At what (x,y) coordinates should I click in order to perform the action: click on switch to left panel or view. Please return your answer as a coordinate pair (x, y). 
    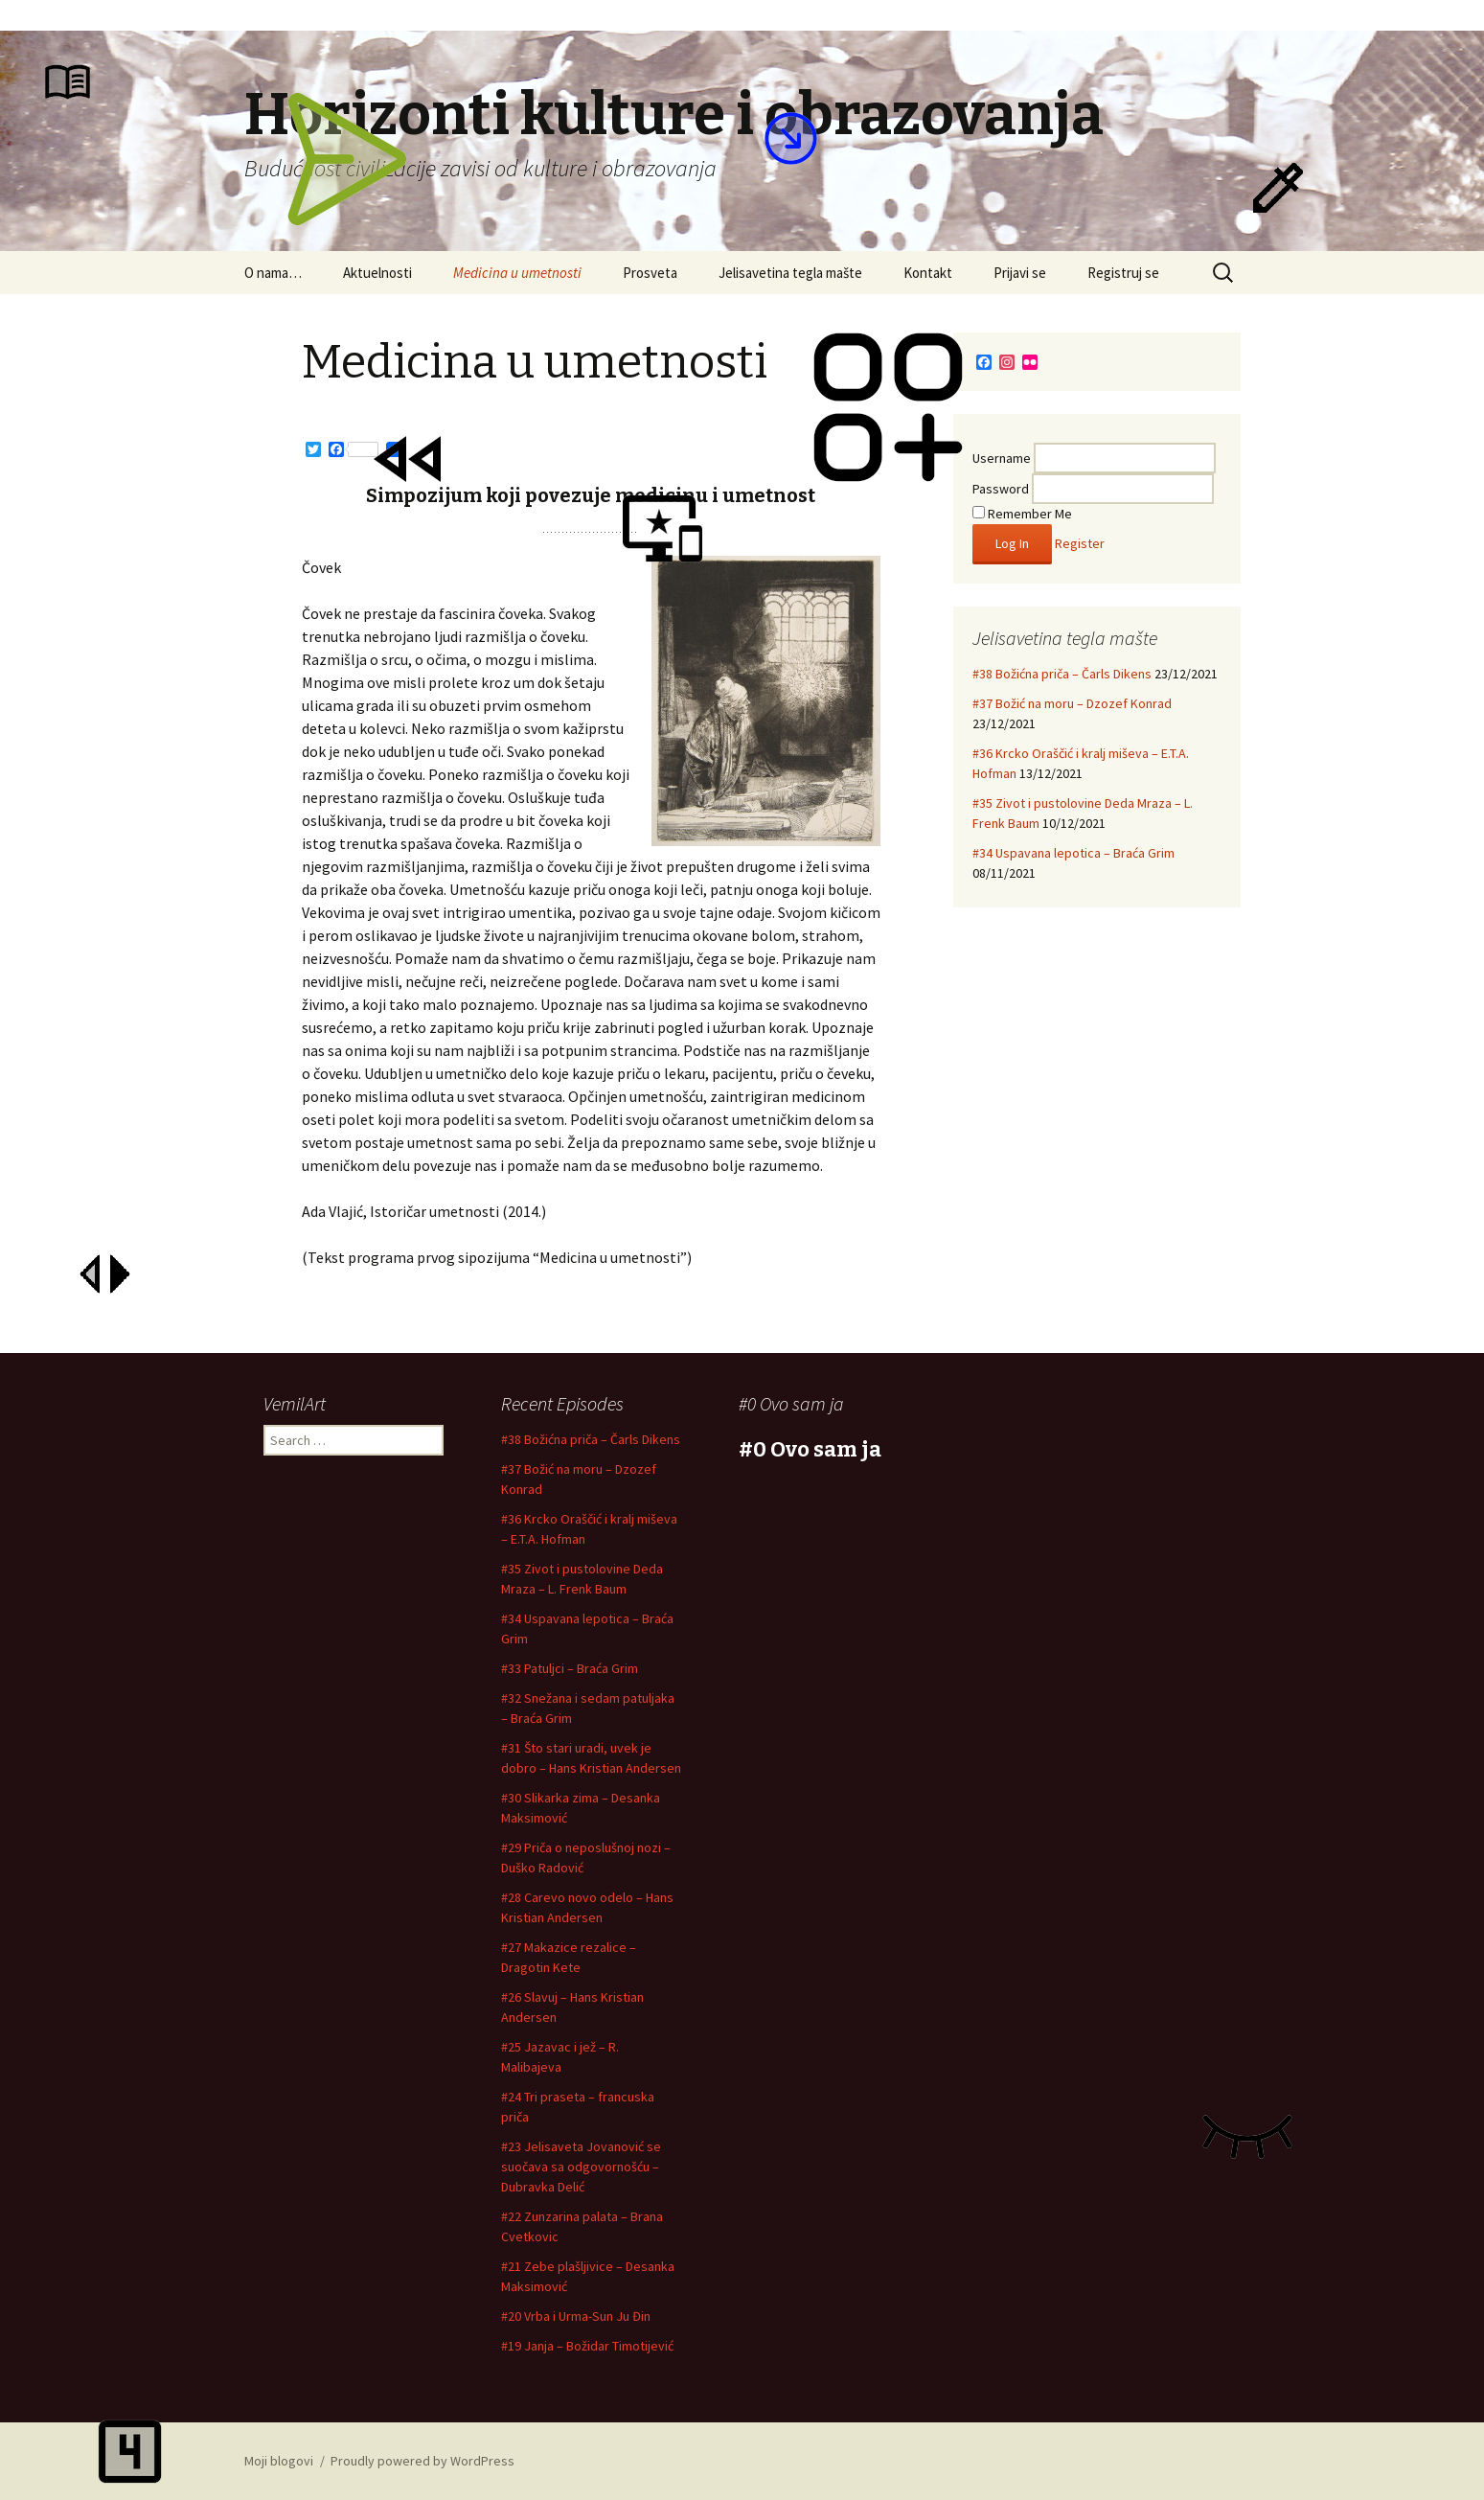
    Looking at the image, I should click on (104, 1273).